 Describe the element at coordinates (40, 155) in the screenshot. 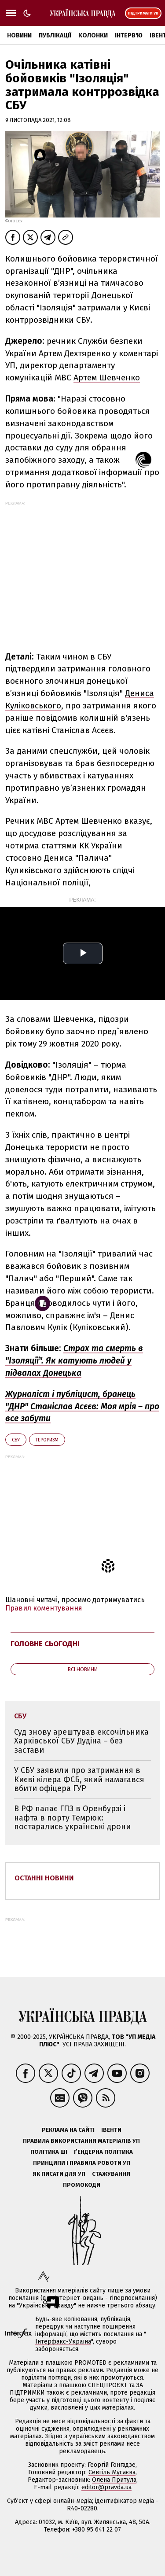

I see `open the Aircall app` at that location.